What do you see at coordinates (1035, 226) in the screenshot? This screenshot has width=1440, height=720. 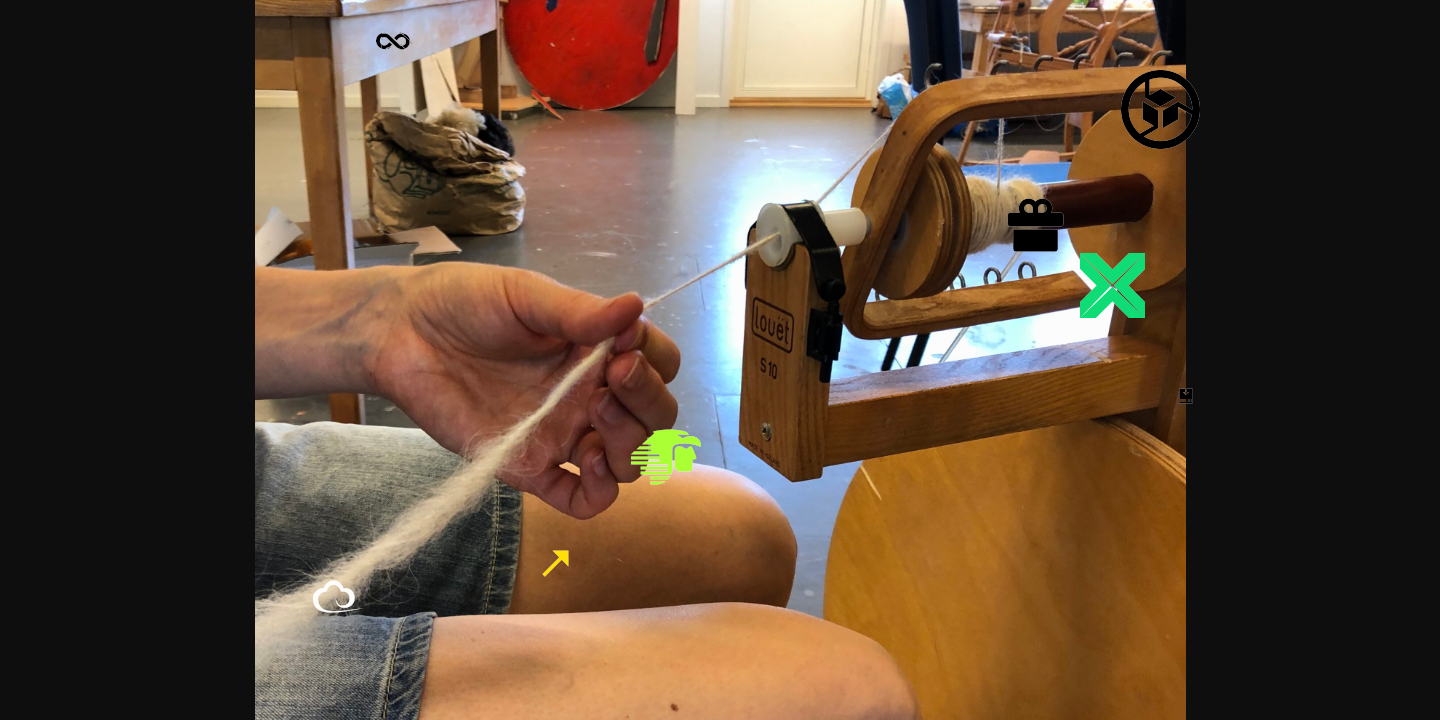 I see `view gifts or rewards` at bounding box center [1035, 226].